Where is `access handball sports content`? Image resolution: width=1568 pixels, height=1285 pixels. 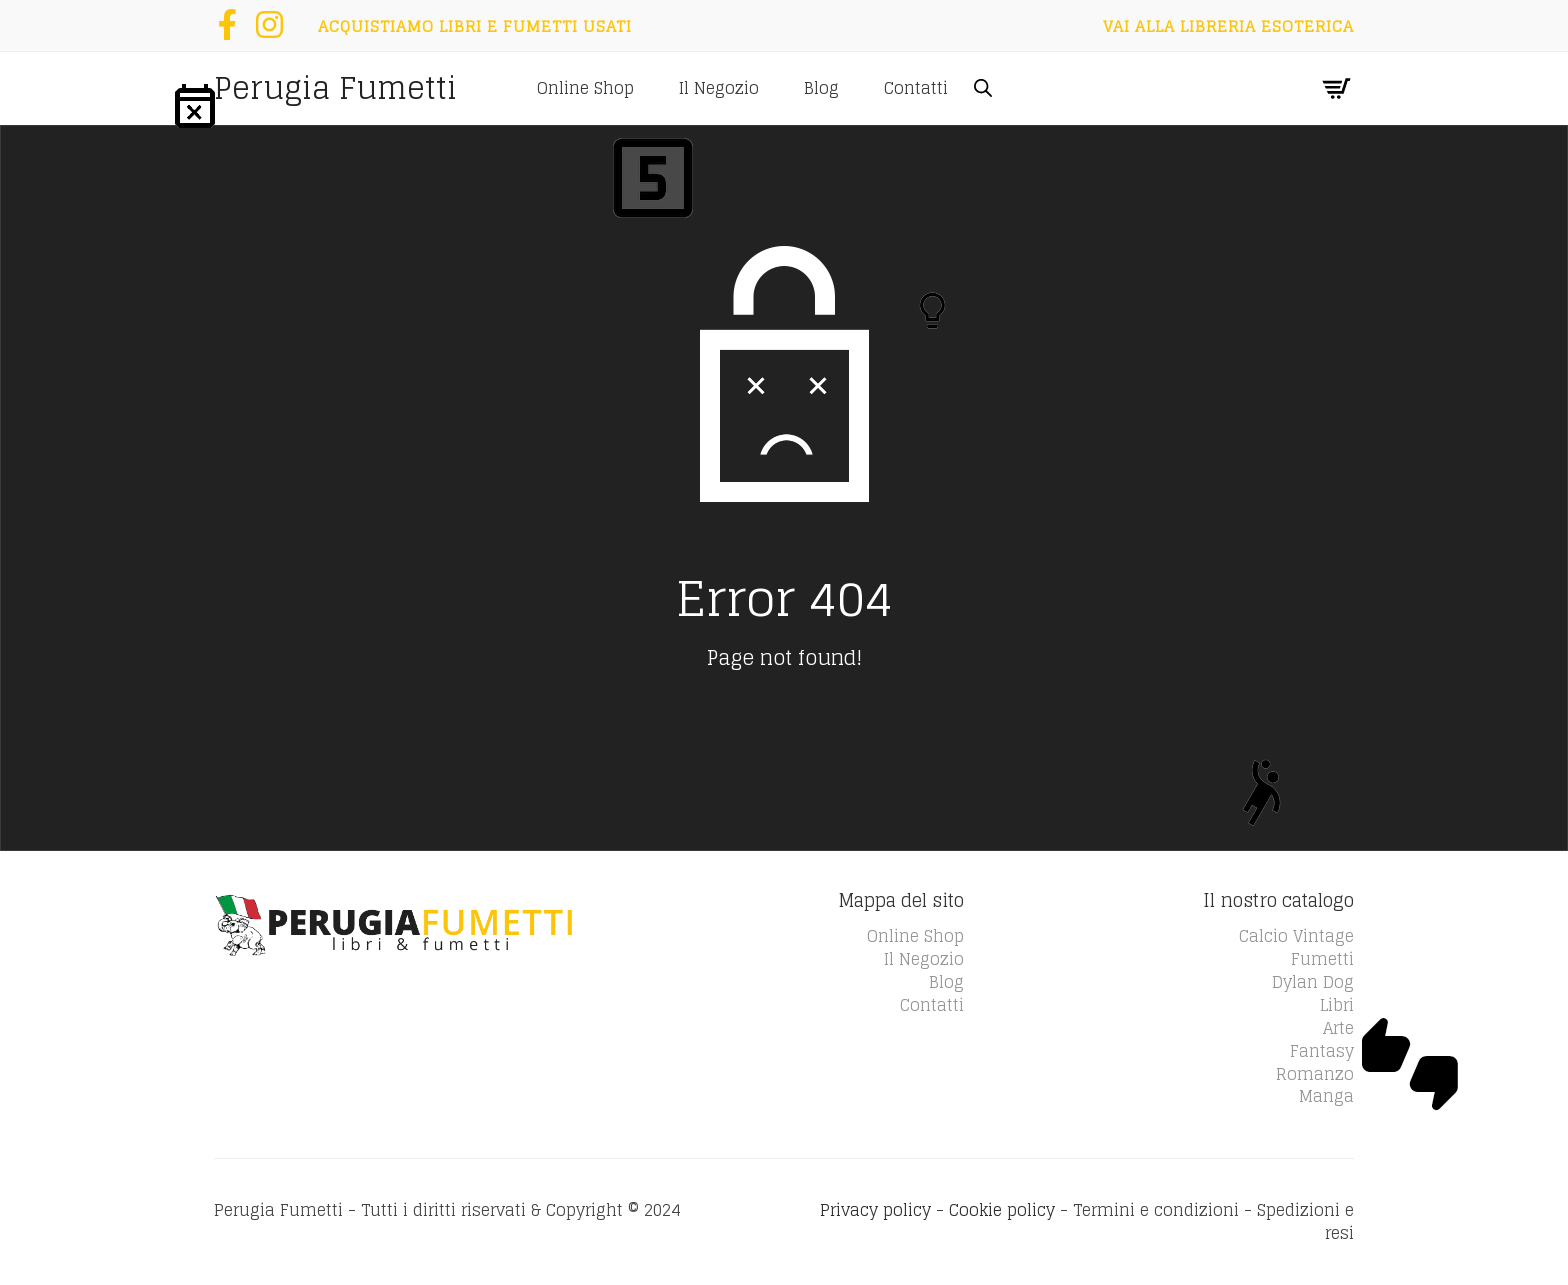 access handball sports content is located at coordinates (1261, 791).